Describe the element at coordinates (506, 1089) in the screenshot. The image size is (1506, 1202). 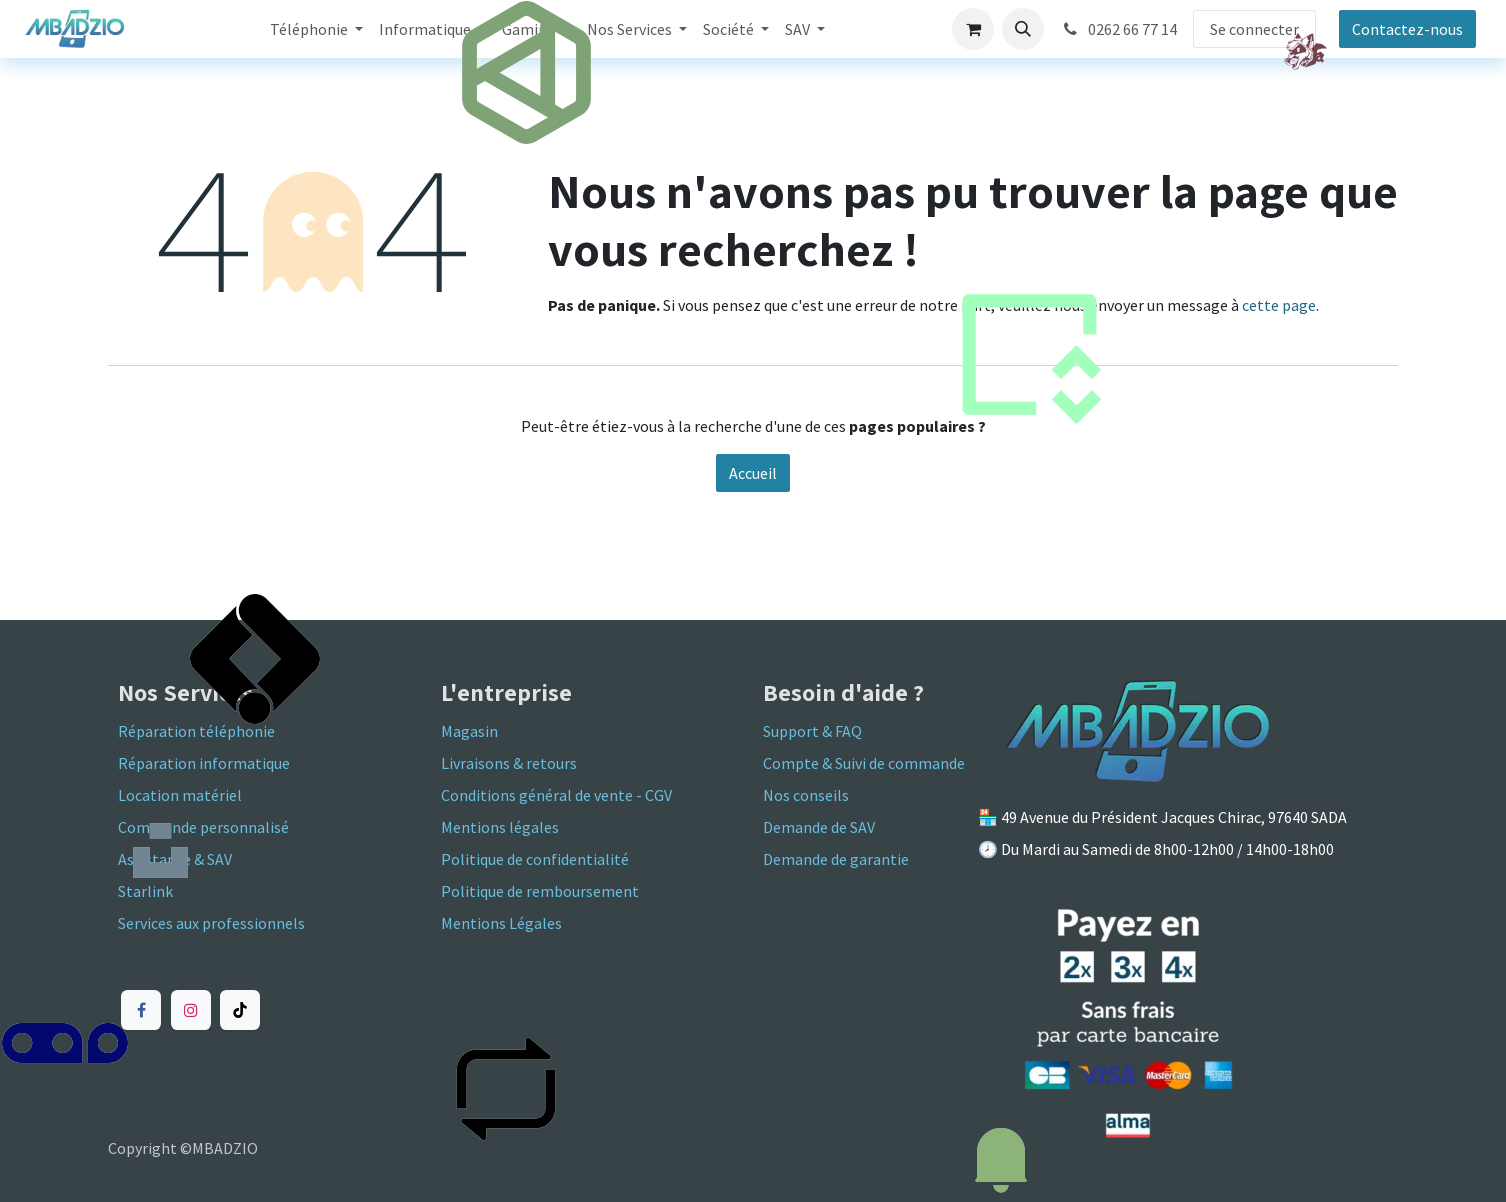
I see `enable repeat or loop playback` at that location.